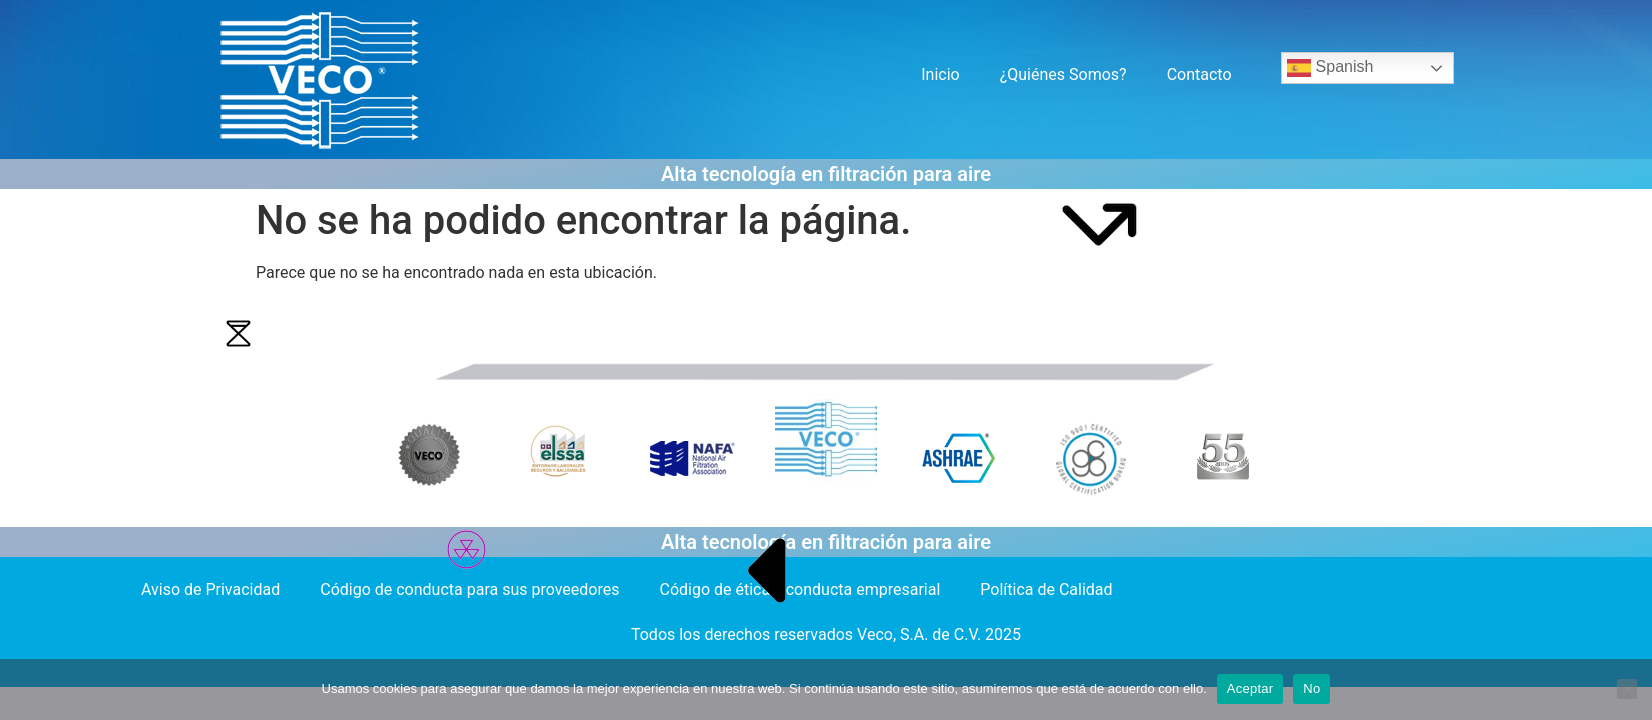 Image resolution: width=1652 pixels, height=720 pixels. Describe the element at coordinates (466, 549) in the screenshot. I see `fallout shelter location marker` at that location.